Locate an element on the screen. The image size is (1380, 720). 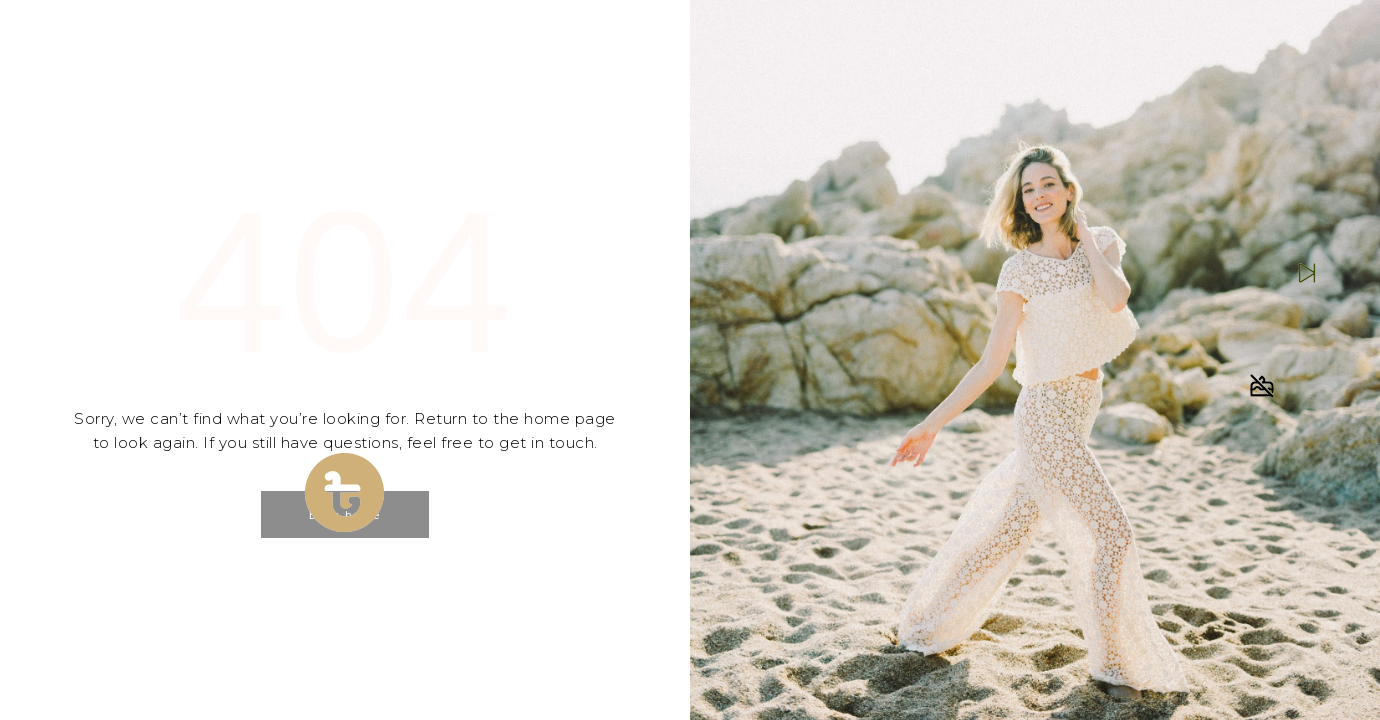
no cake or desserts allowed is located at coordinates (1262, 386).